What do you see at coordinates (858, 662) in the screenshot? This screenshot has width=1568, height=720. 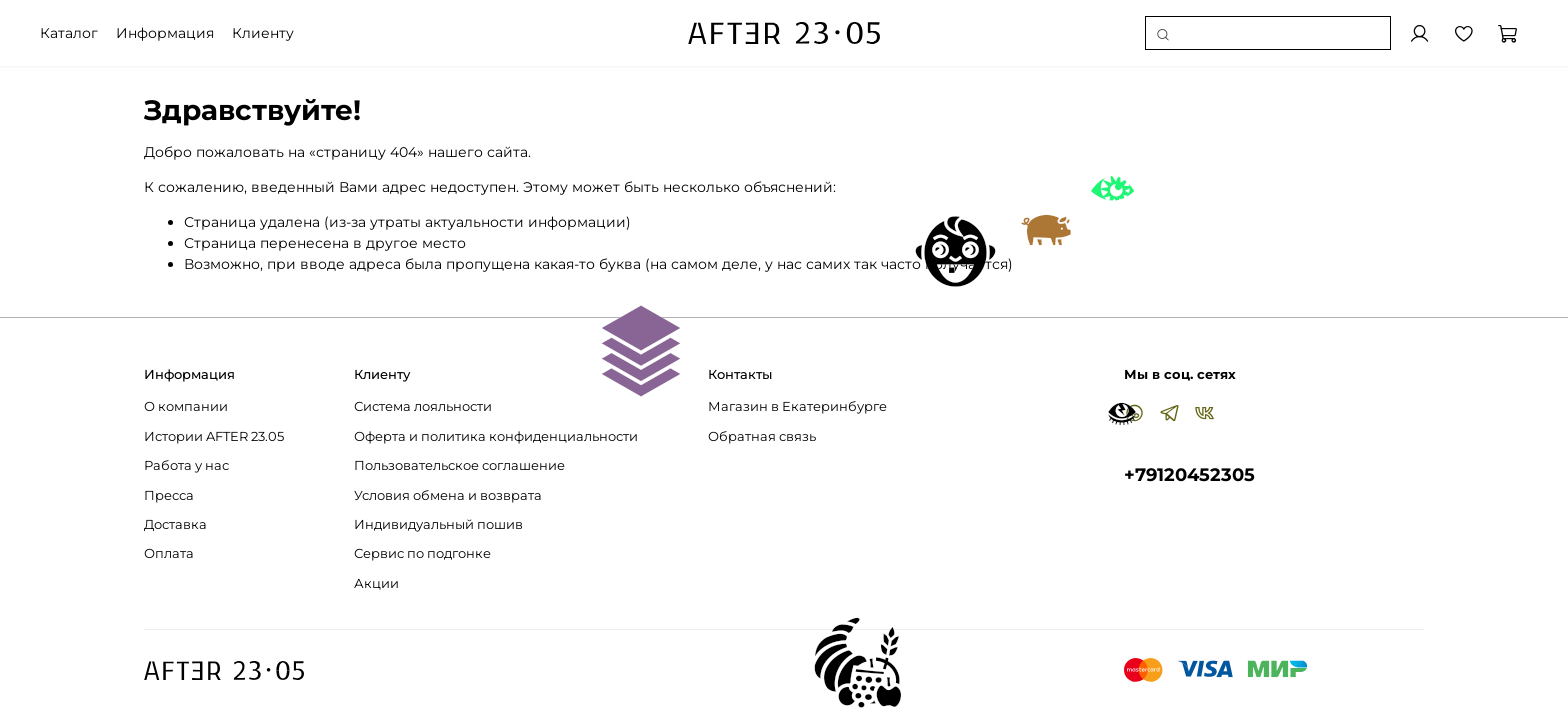 I see `indicates harvest or abundance theme` at bounding box center [858, 662].